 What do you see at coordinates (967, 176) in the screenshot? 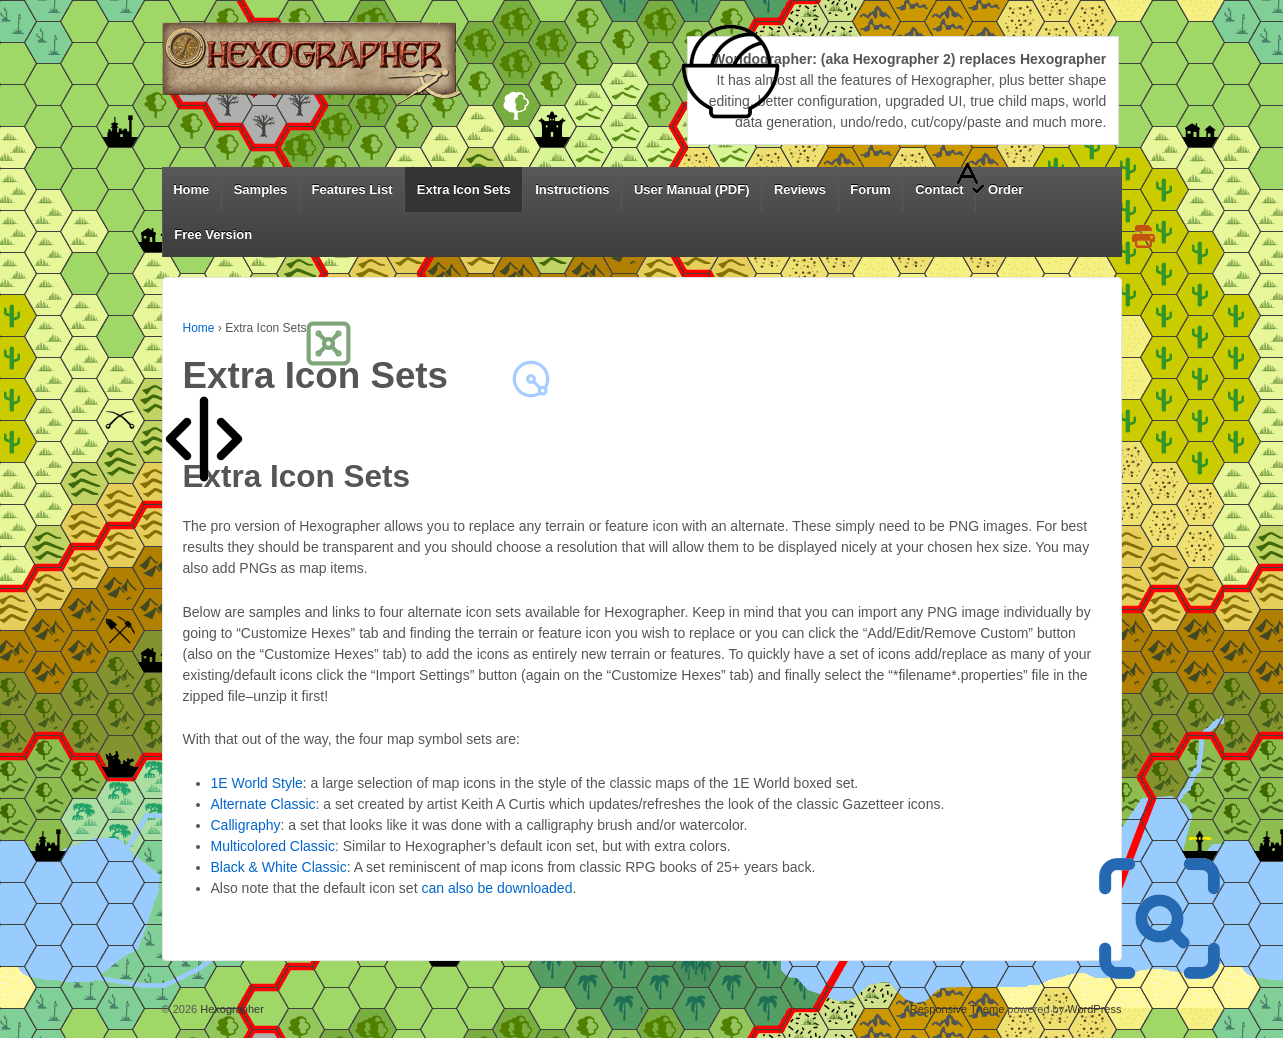
I see `check spelling and grammar` at bounding box center [967, 176].